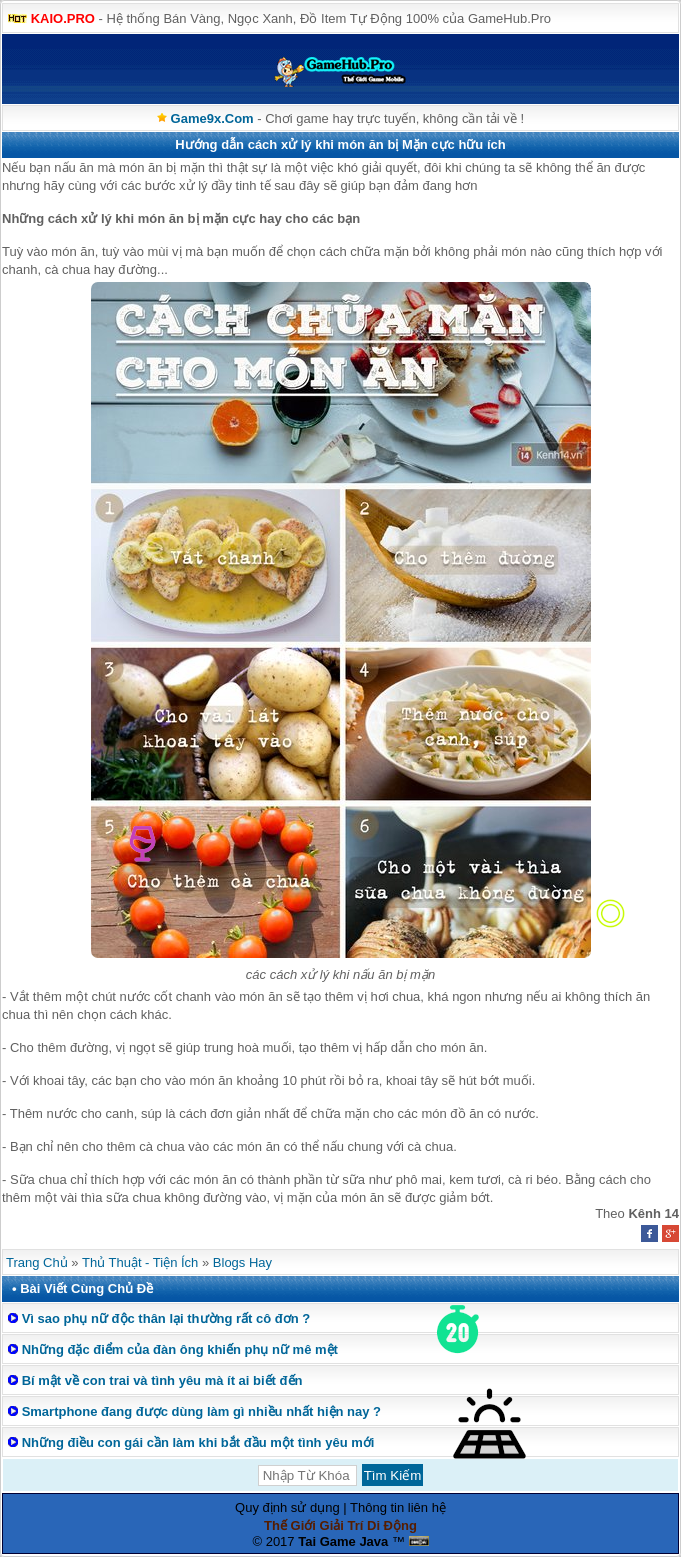 This screenshot has width=681, height=1557. What do you see at coordinates (489, 1427) in the screenshot?
I see `access solar energy settings` at bounding box center [489, 1427].